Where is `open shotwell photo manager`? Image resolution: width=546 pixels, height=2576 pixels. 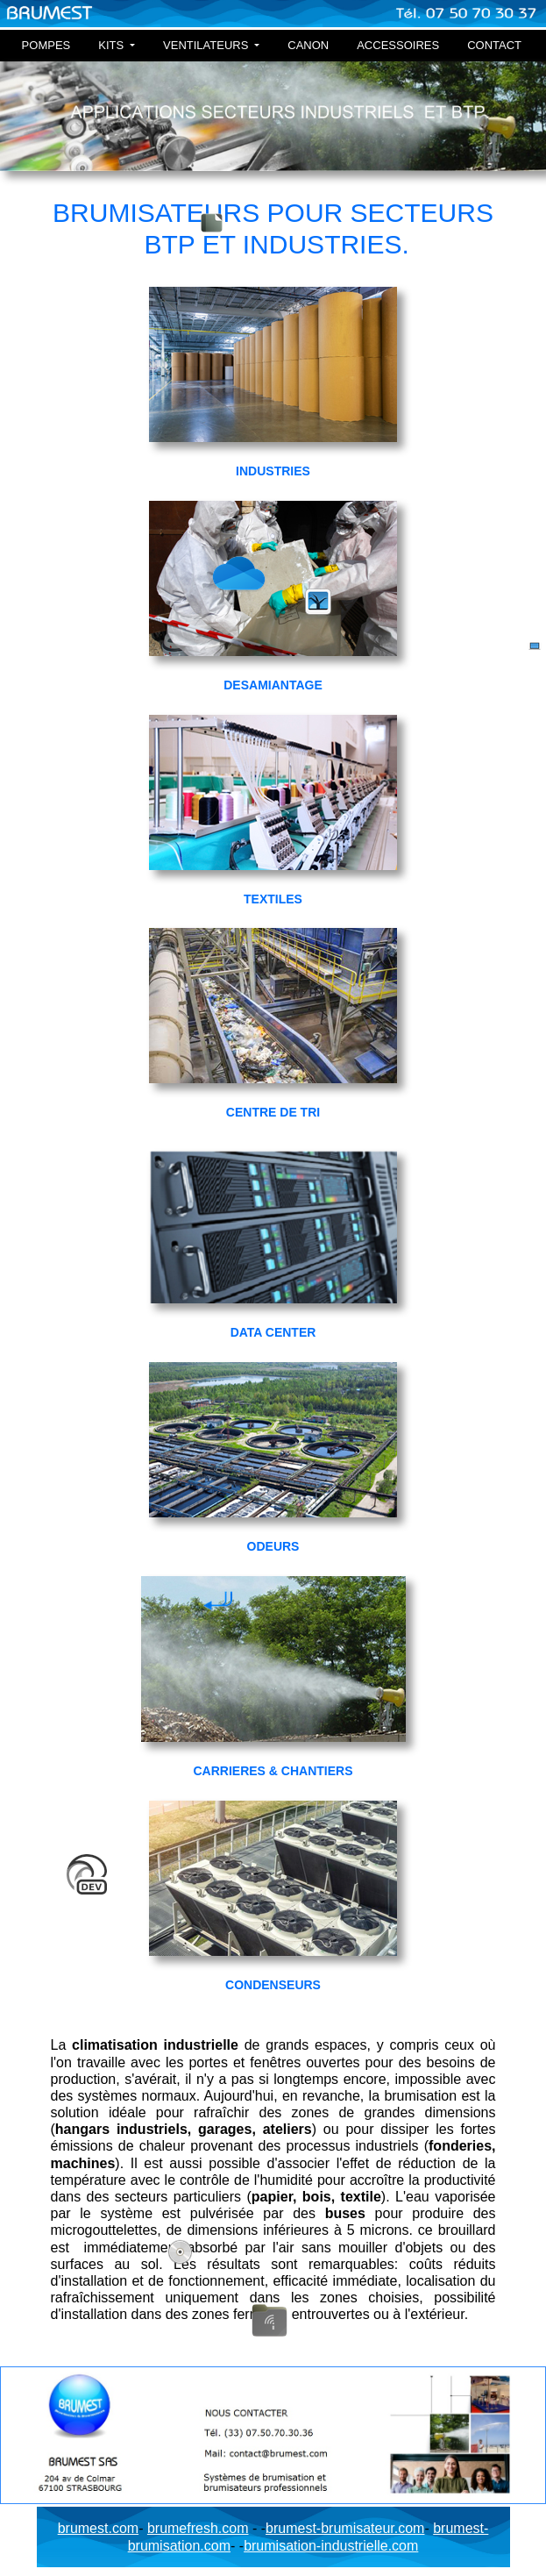
open shotwell photo manager is located at coordinates (318, 602).